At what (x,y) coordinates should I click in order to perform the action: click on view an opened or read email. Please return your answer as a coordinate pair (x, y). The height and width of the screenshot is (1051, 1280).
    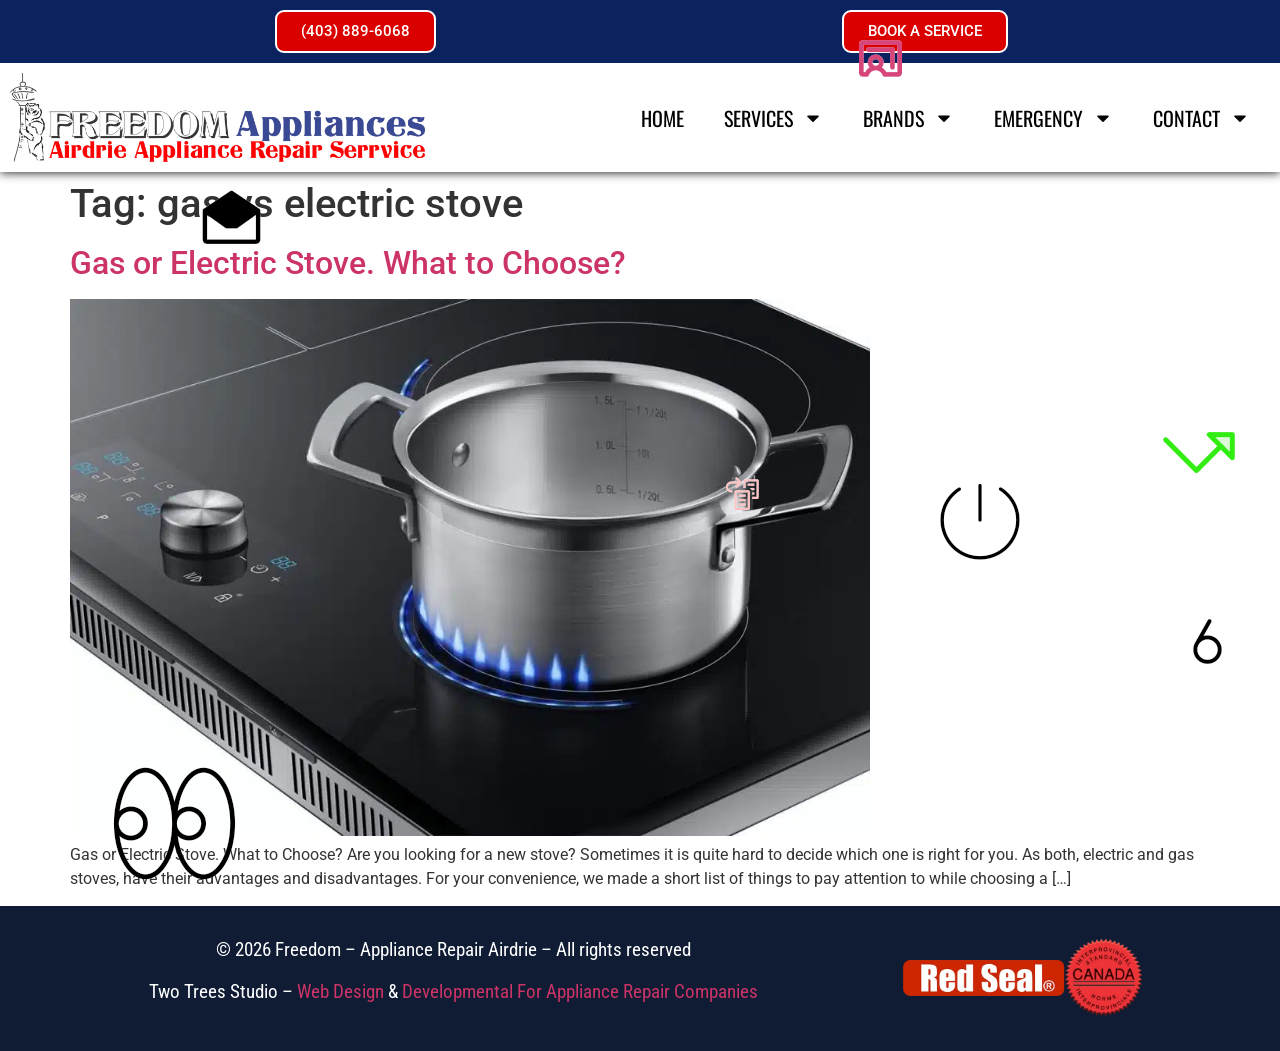
    Looking at the image, I should click on (231, 219).